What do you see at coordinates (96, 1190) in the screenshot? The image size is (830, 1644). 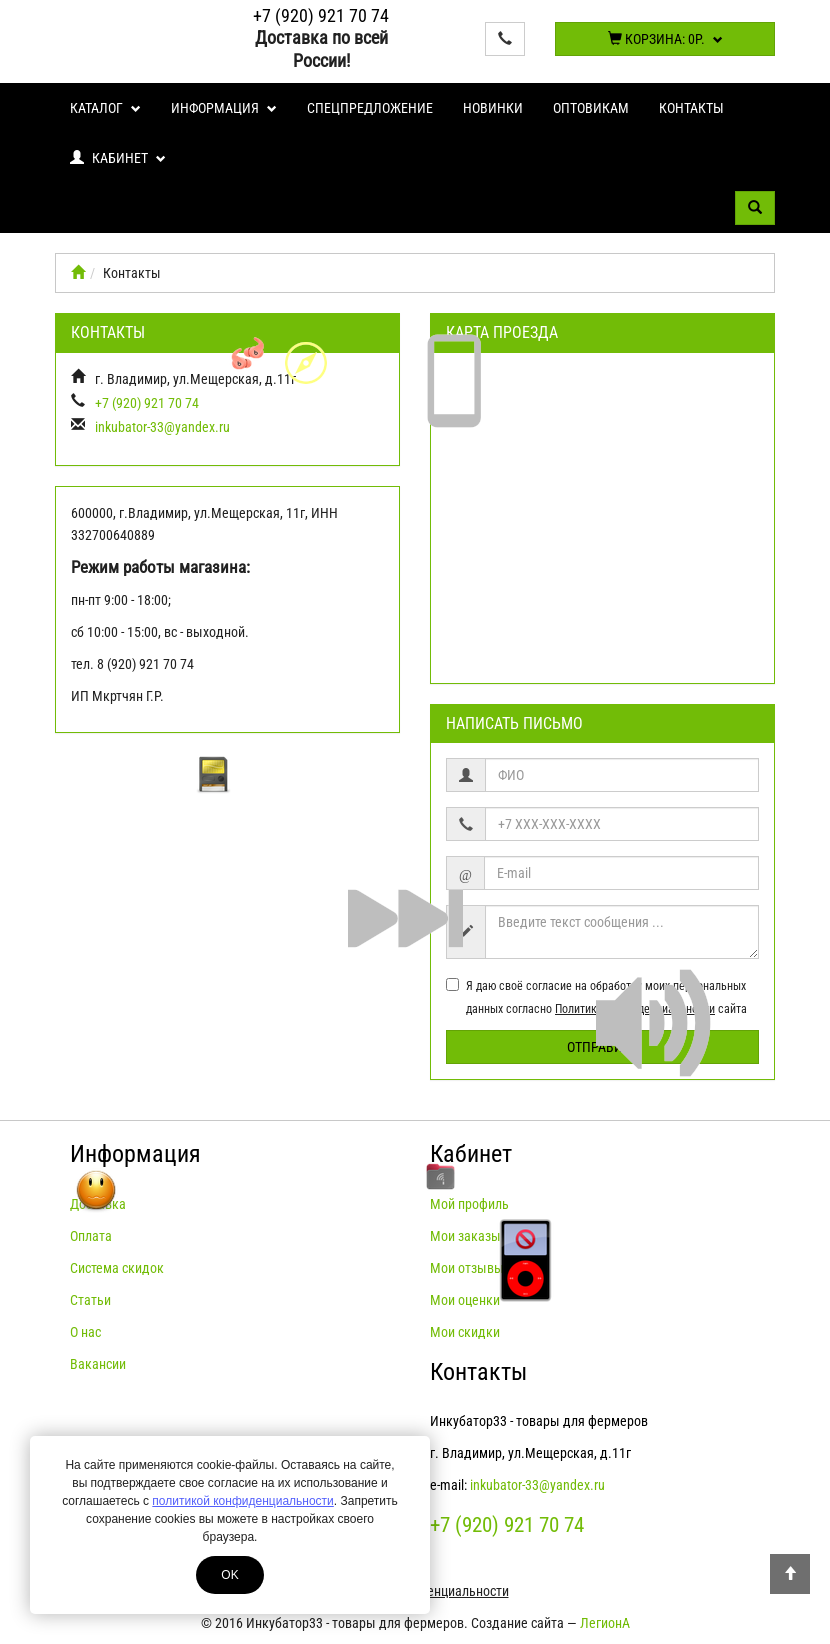 I see `indicates a warning or concern status` at bounding box center [96, 1190].